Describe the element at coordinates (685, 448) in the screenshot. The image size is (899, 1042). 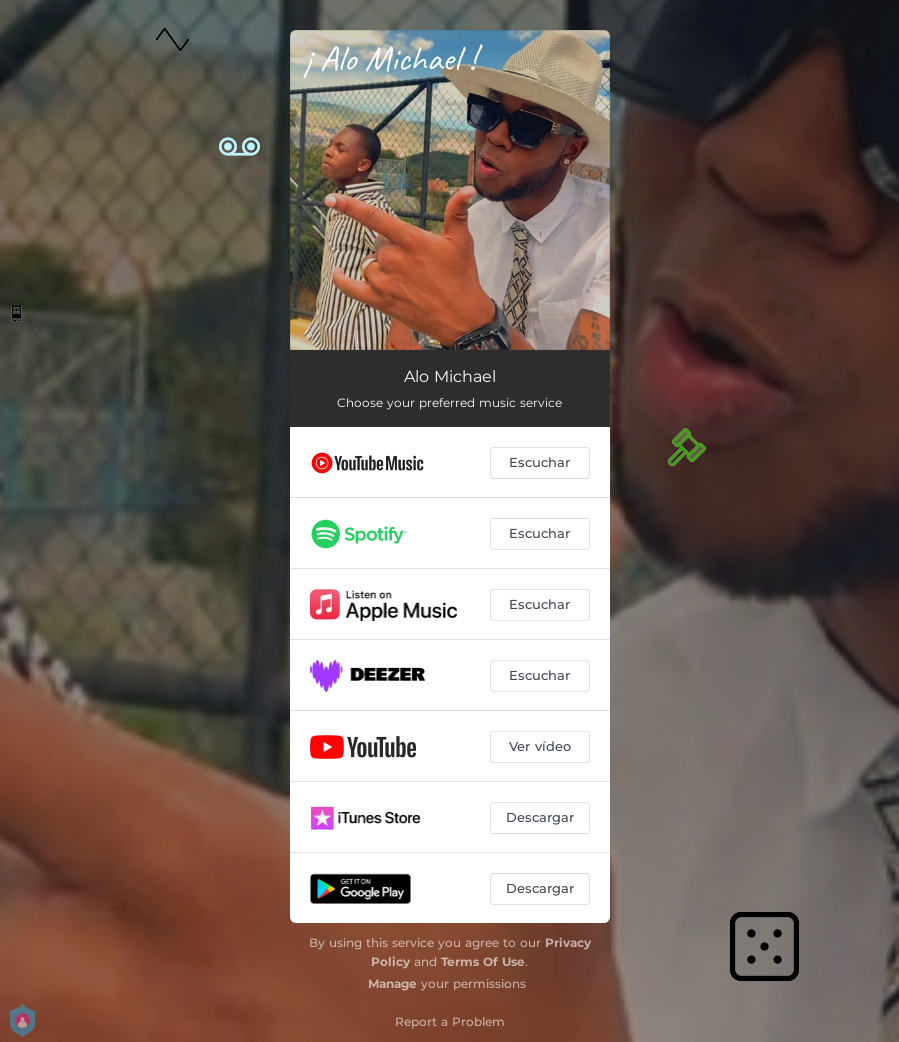
I see `access legal or terms of service information` at that location.